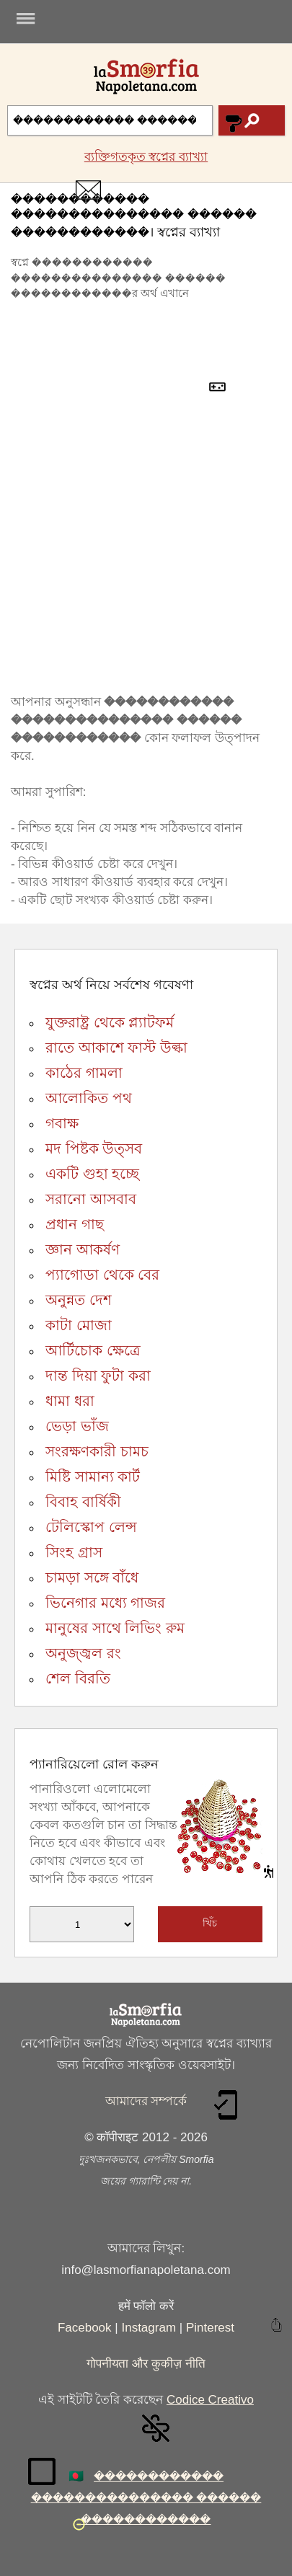  Describe the element at coordinates (276, 2324) in the screenshot. I see `share or export multiple items` at that location.